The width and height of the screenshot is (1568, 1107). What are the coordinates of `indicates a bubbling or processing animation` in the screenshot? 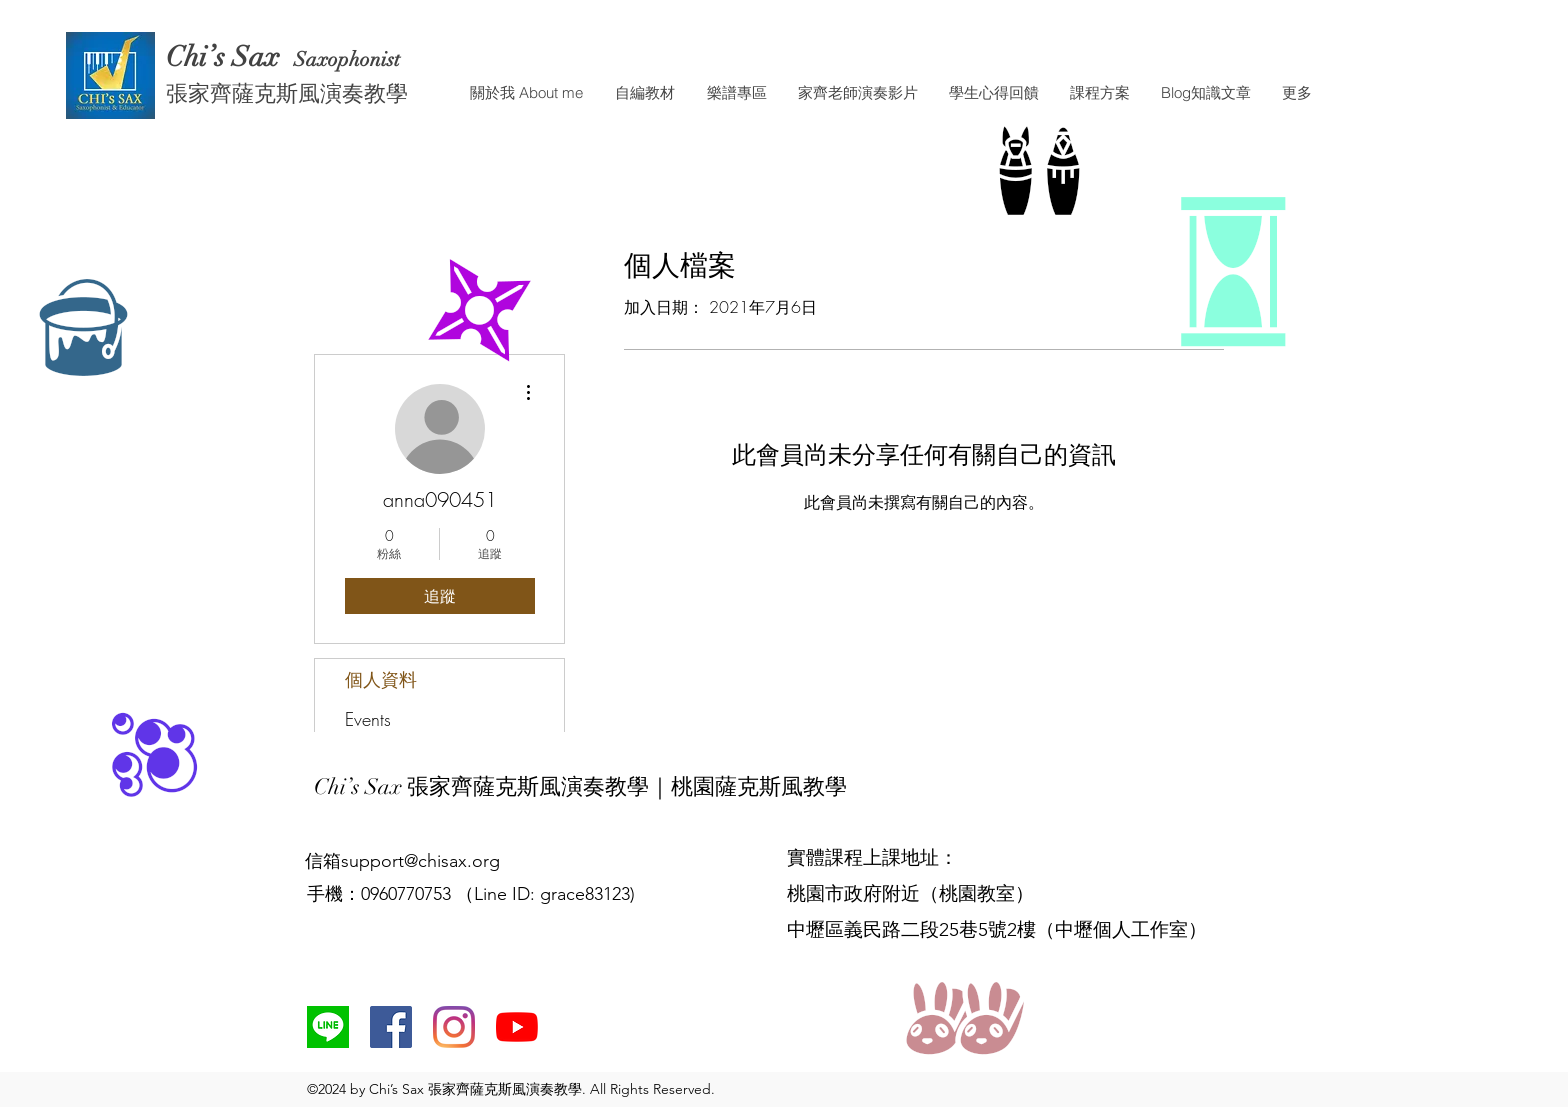 It's located at (154, 754).